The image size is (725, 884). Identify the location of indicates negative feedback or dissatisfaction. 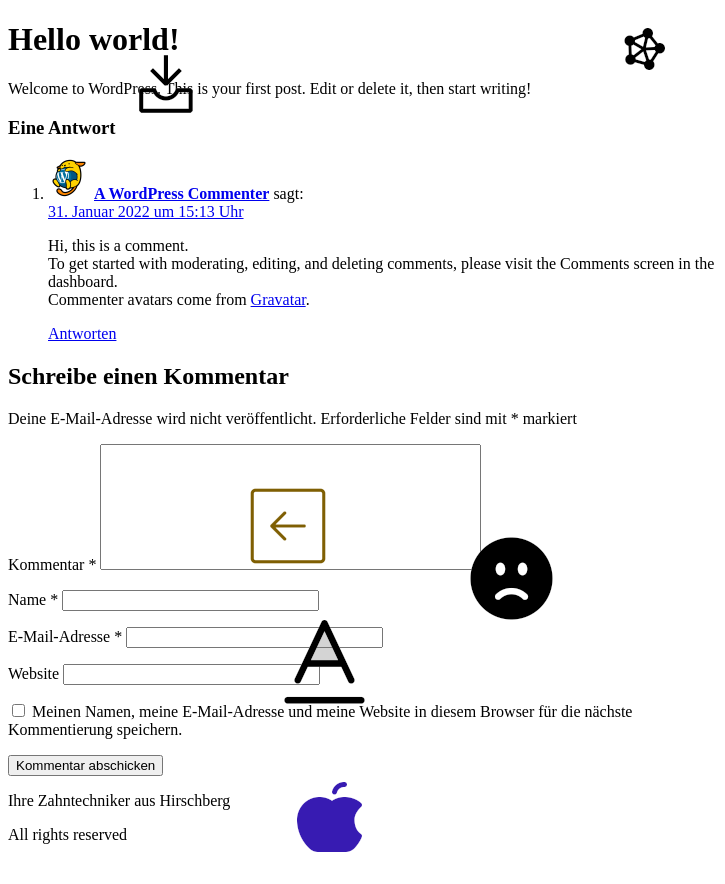
(511, 578).